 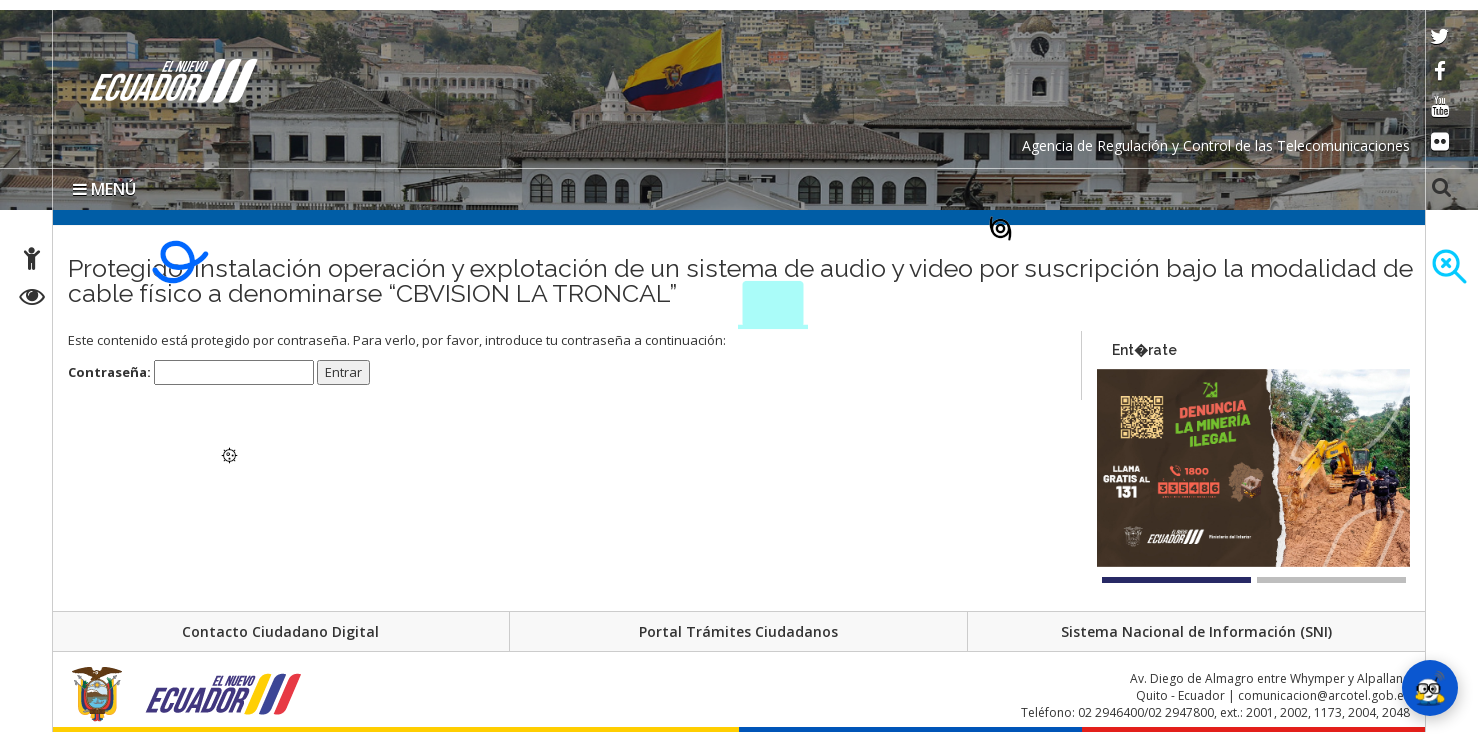 I want to click on indicates stormy or severe weather conditions, so click(x=1000, y=228).